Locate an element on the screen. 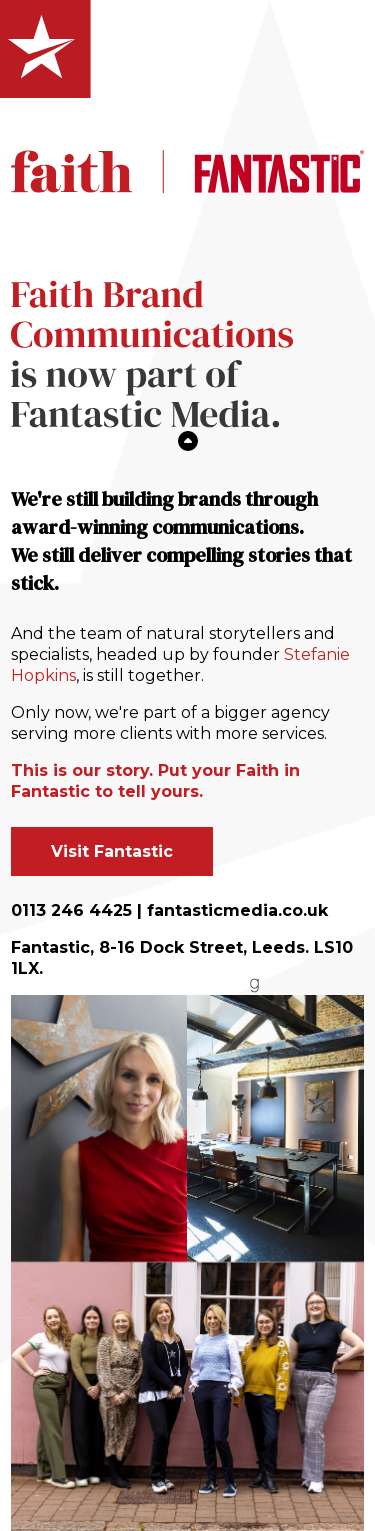  open the goodreads app is located at coordinates (254, 985).